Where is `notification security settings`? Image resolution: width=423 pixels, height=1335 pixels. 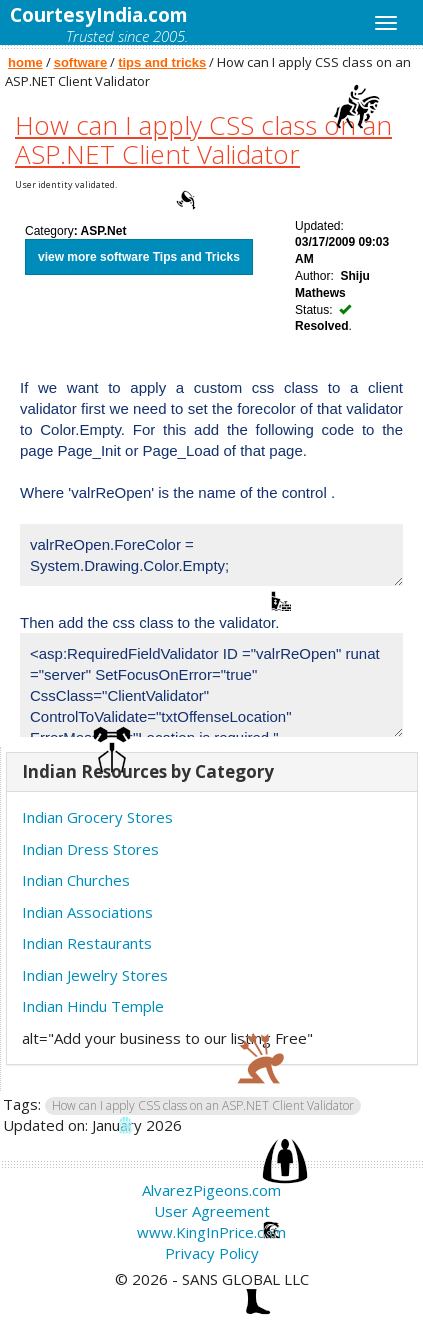 notification security settings is located at coordinates (285, 1161).